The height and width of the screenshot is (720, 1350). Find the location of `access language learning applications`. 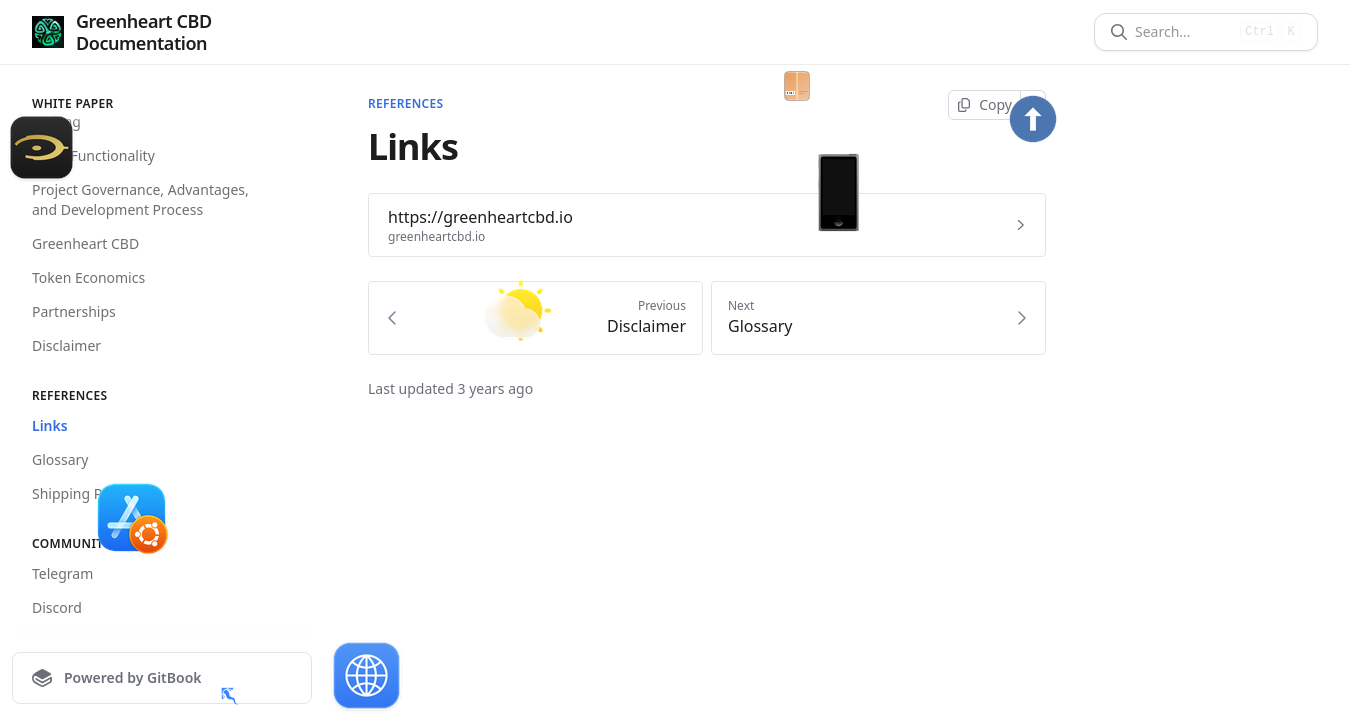

access language learning applications is located at coordinates (366, 675).